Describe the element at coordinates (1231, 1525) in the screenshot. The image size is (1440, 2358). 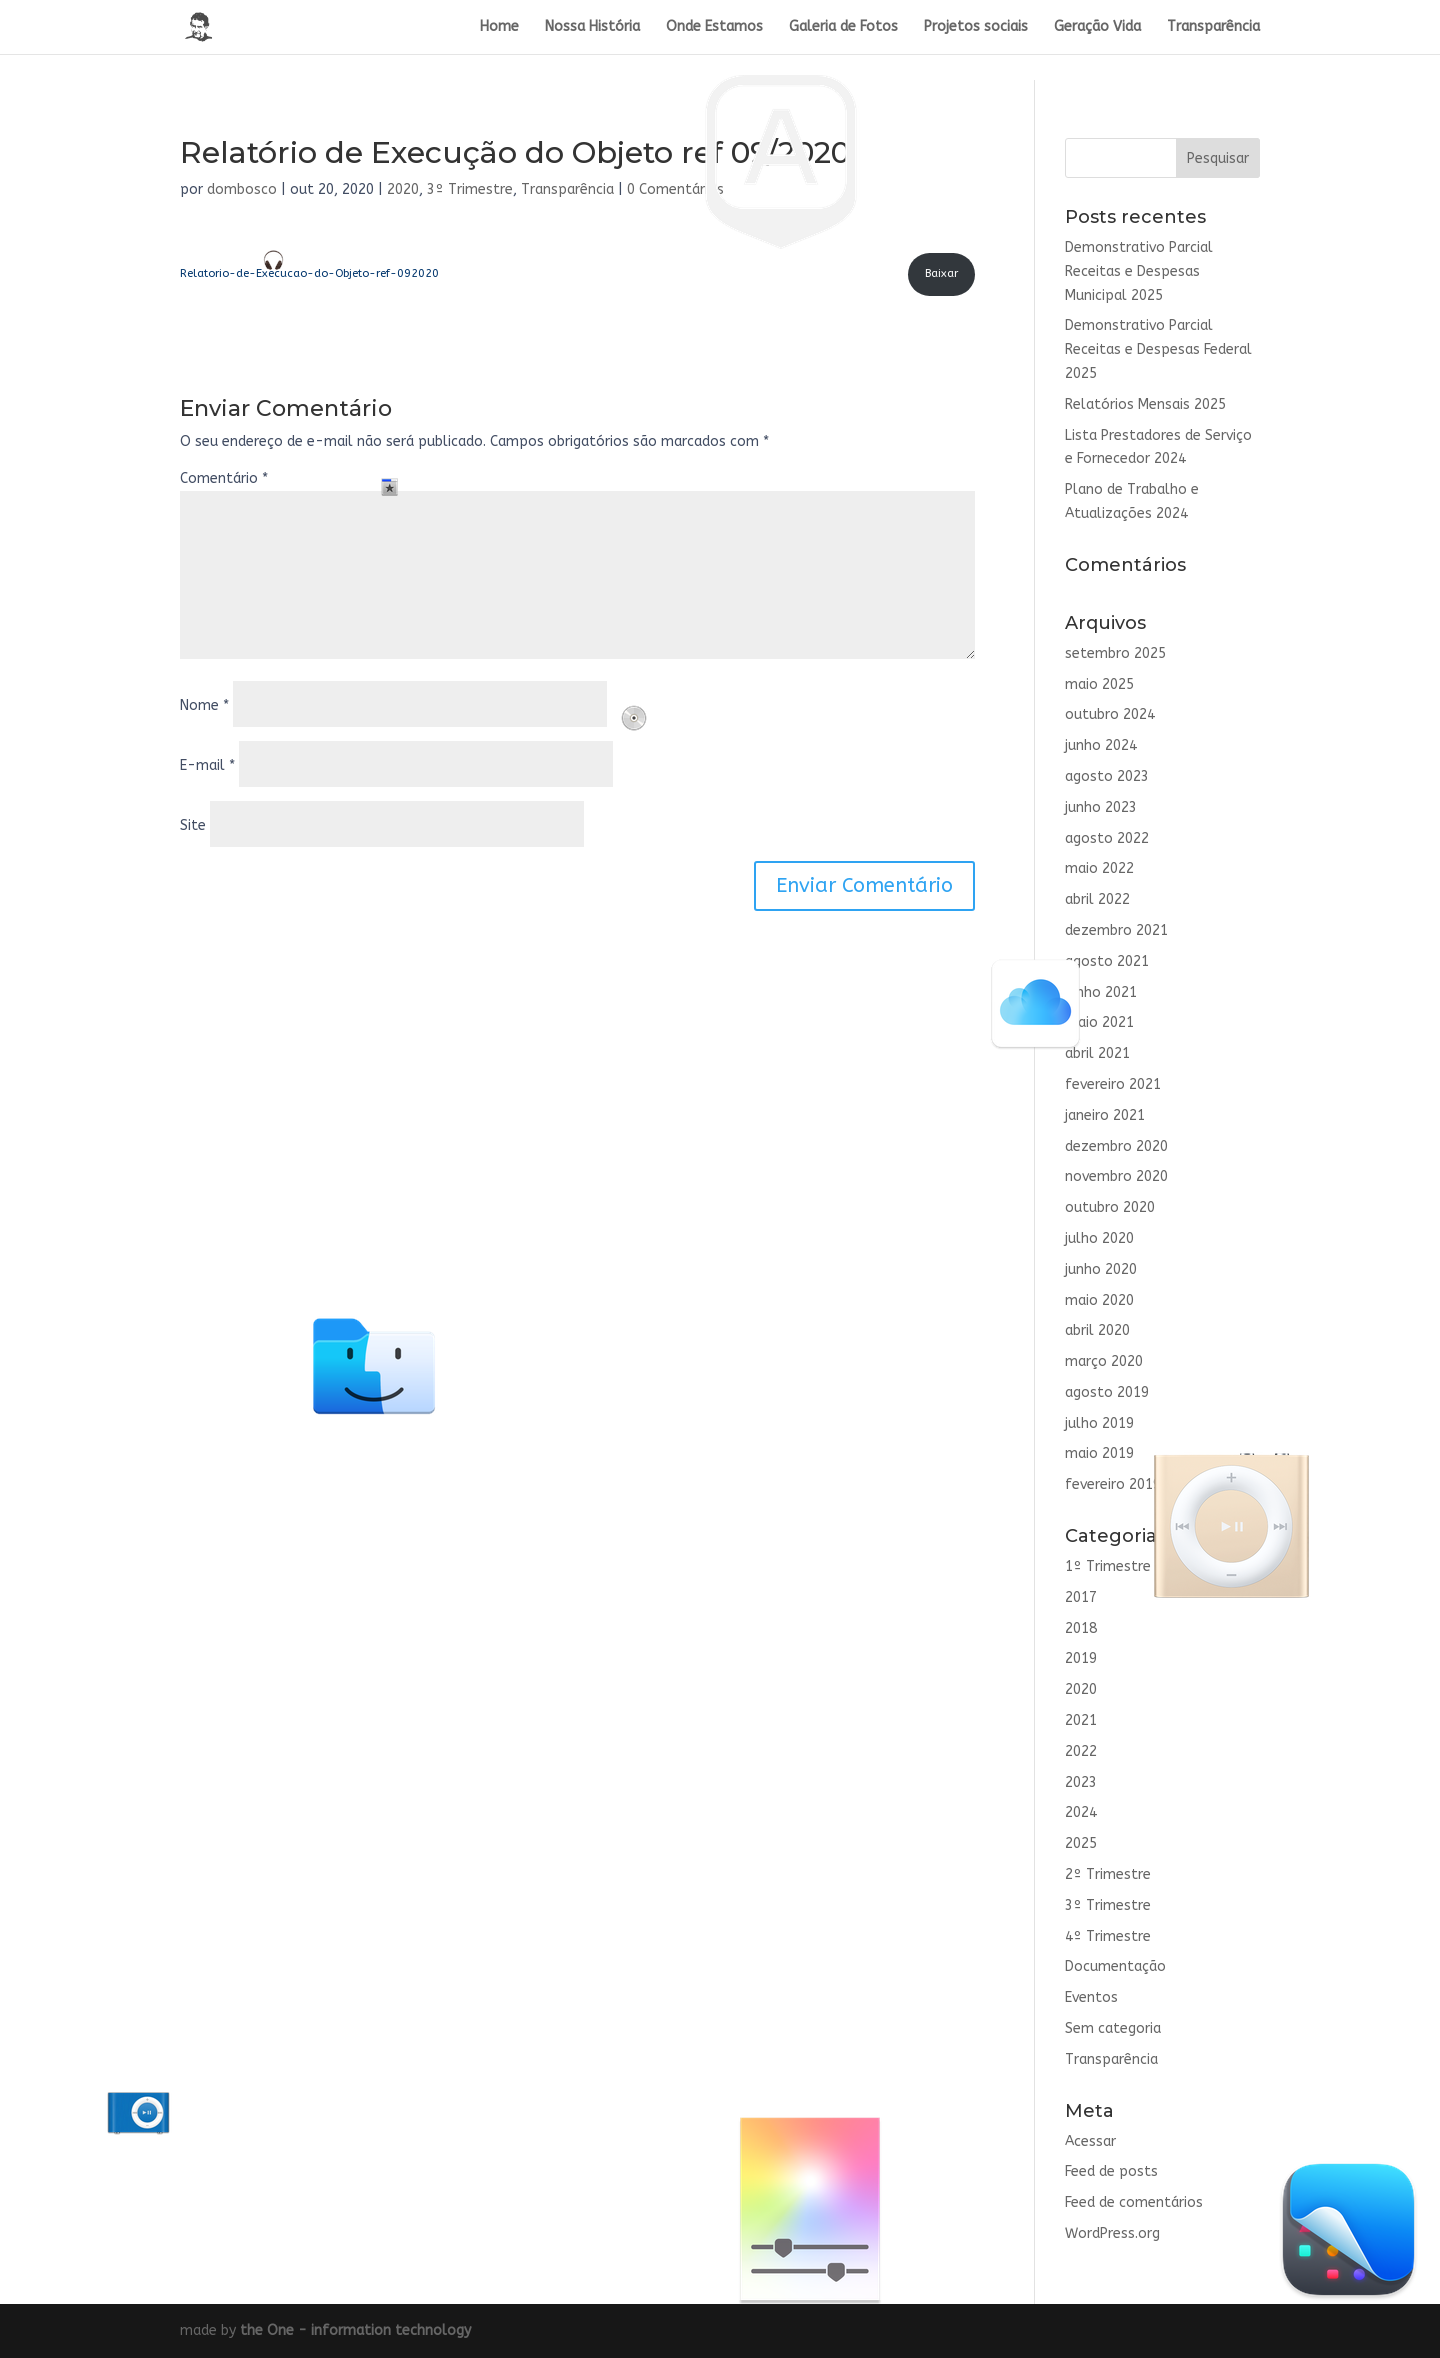
I see `iPod shuffle device in gold color` at that location.